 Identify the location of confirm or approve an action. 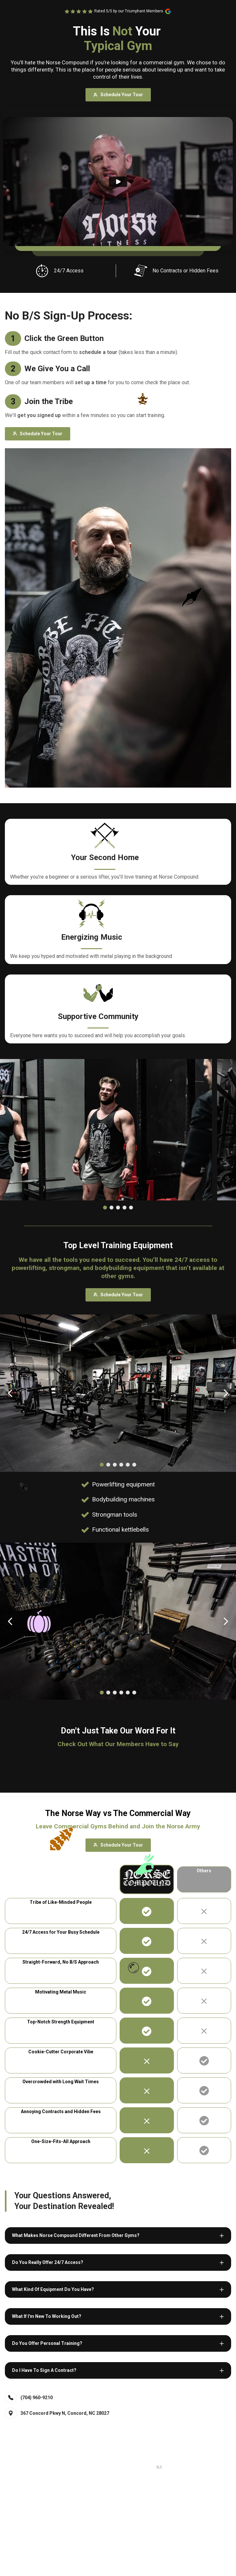
(145, 1864).